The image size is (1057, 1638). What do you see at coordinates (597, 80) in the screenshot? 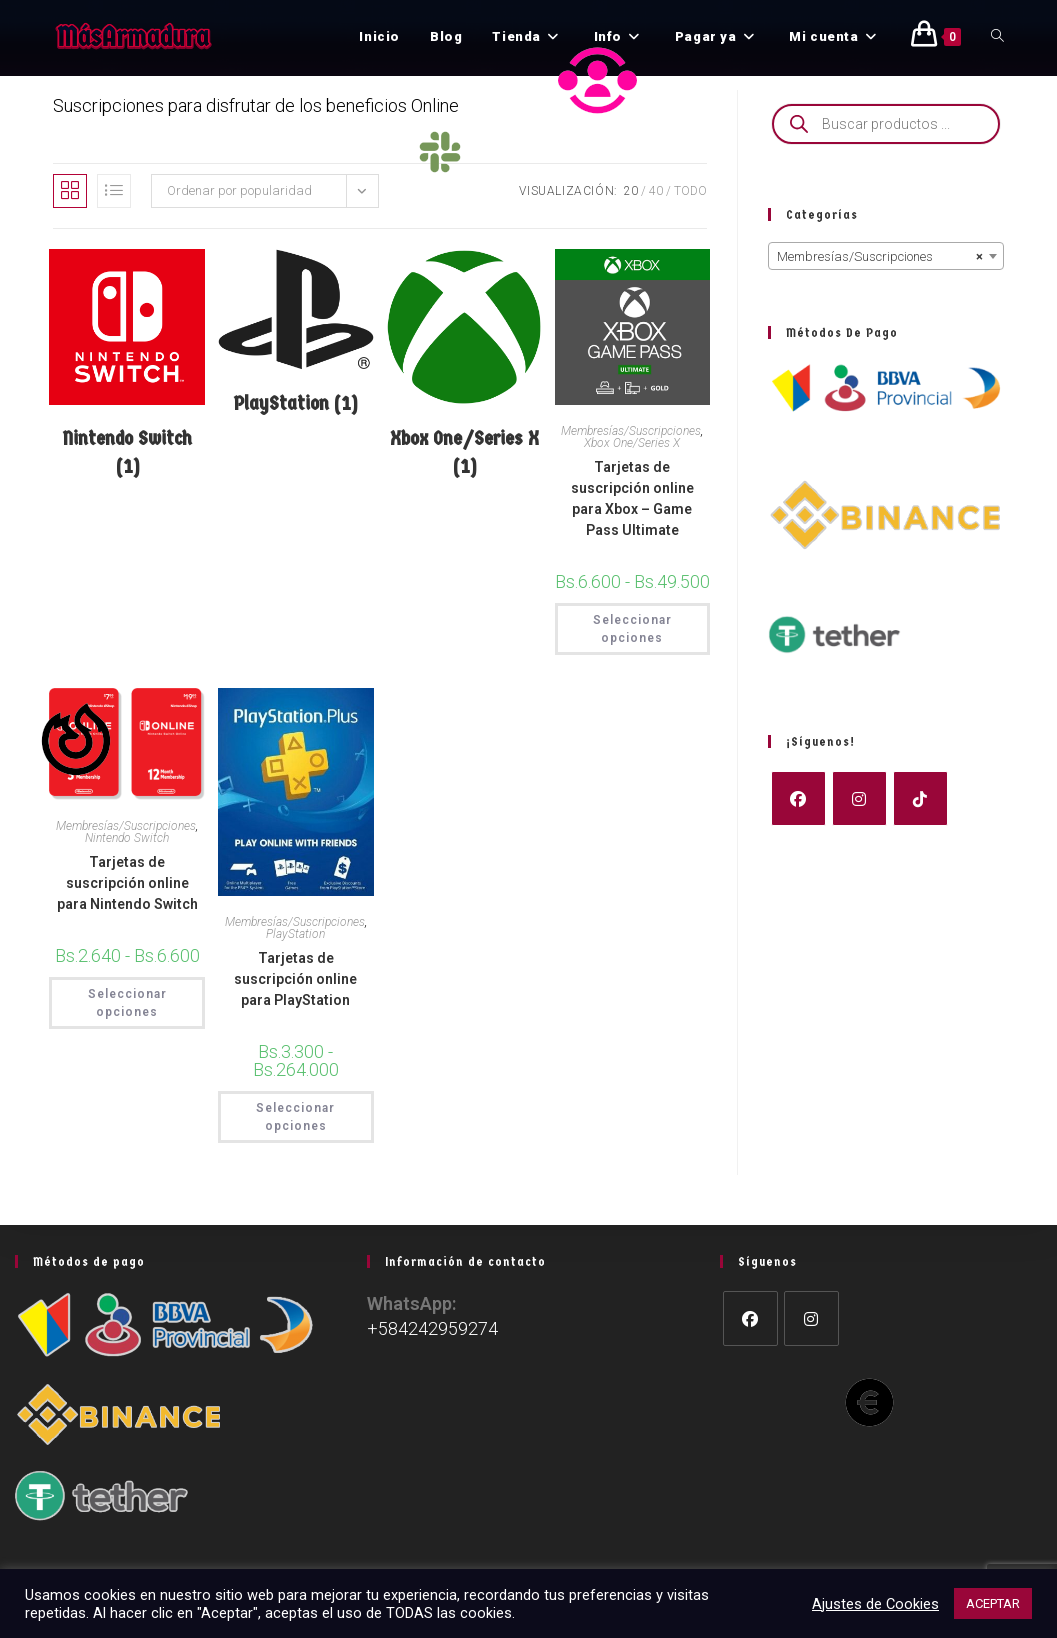
I see `view community members` at bounding box center [597, 80].